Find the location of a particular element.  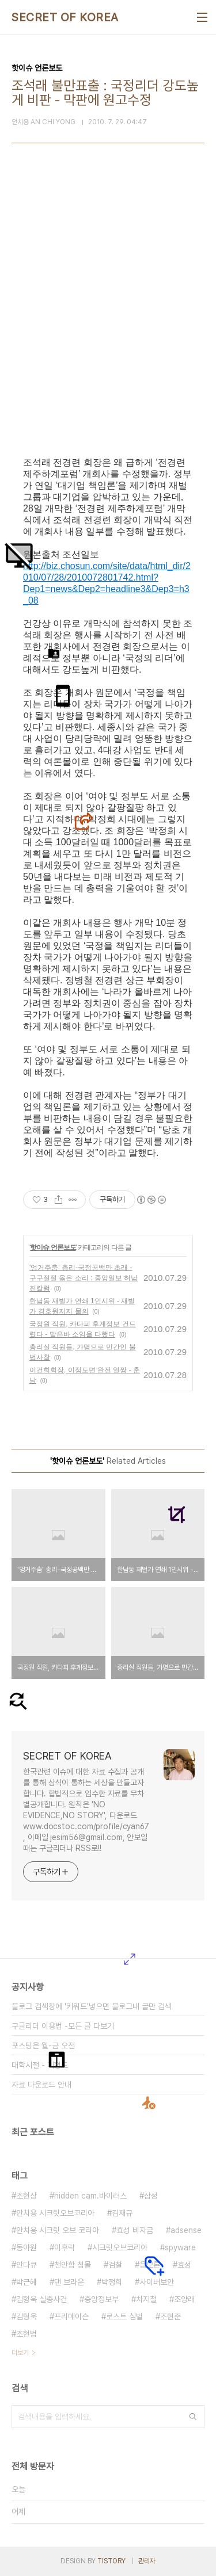

desktop access is currently disabled is located at coordinates (19, 555).